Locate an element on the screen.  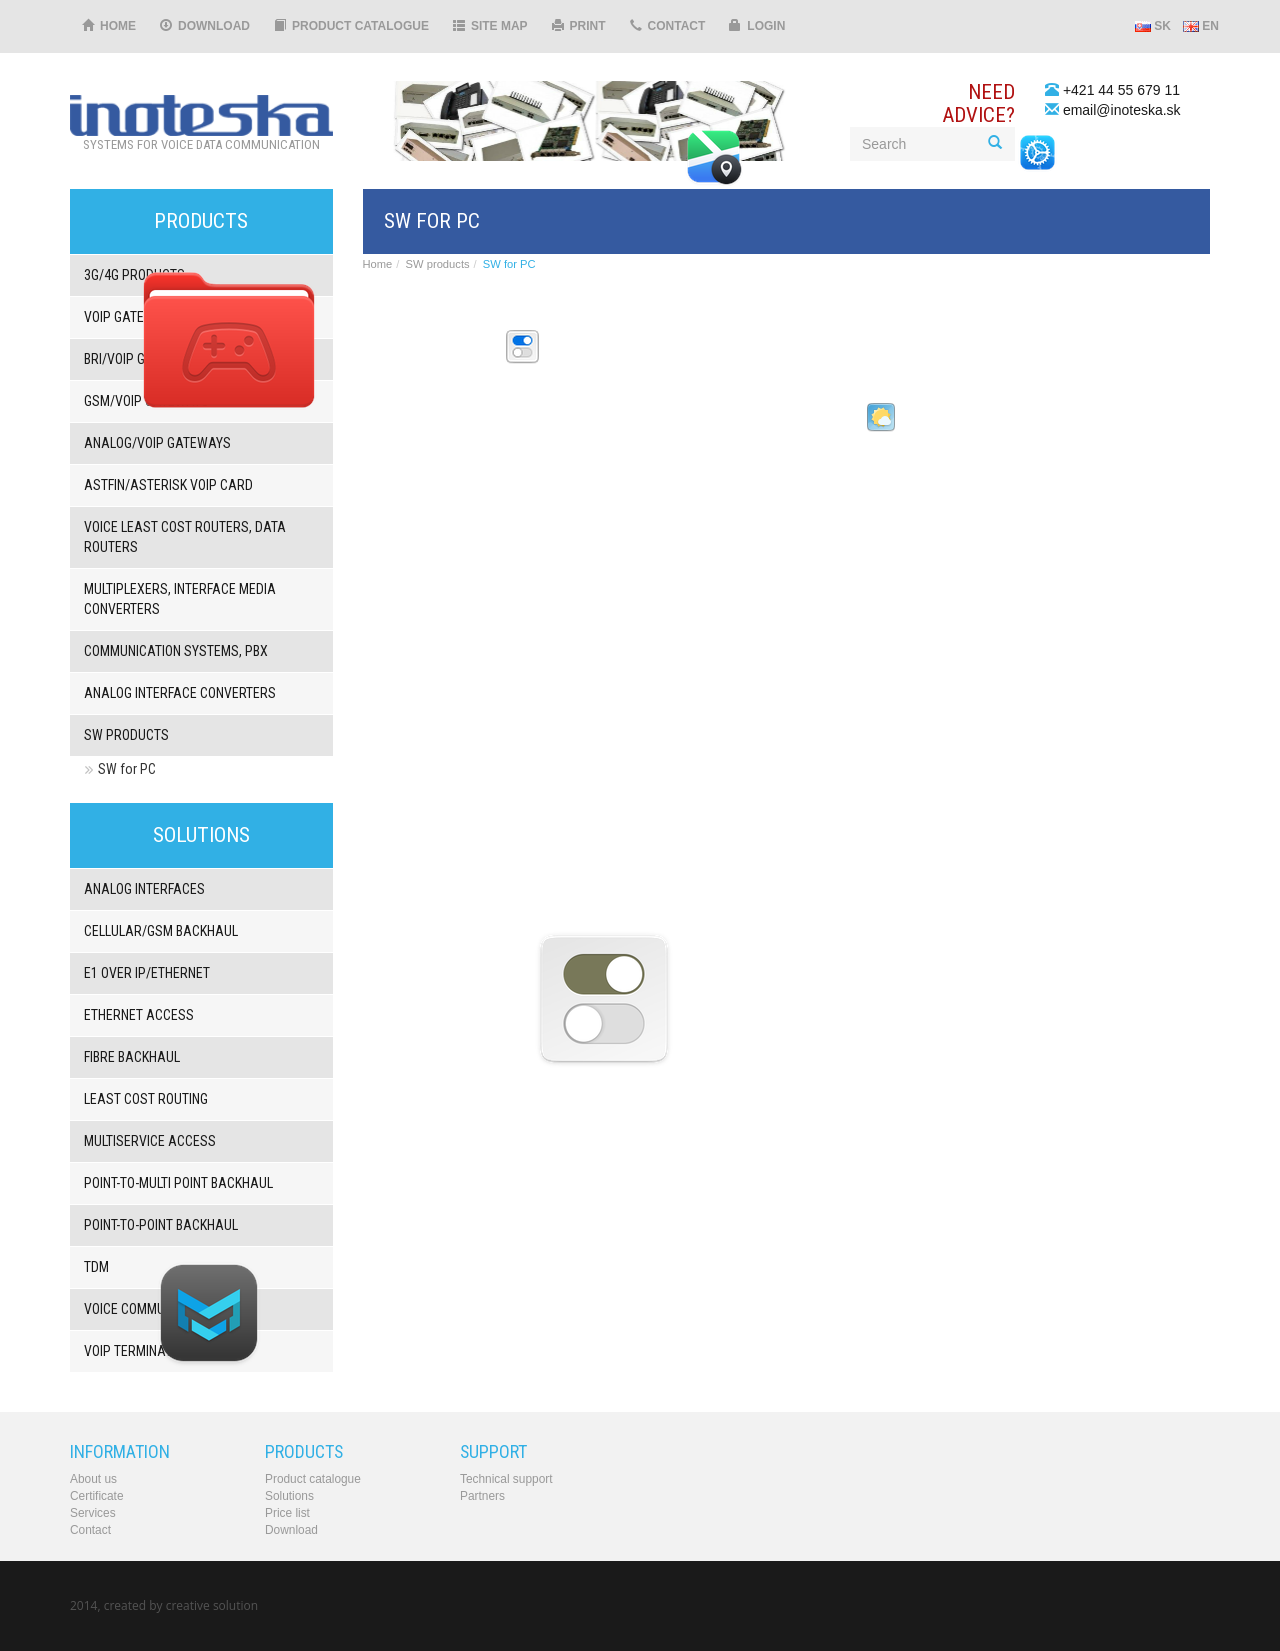
open software center or app store is located at coordinates (1037, 152).